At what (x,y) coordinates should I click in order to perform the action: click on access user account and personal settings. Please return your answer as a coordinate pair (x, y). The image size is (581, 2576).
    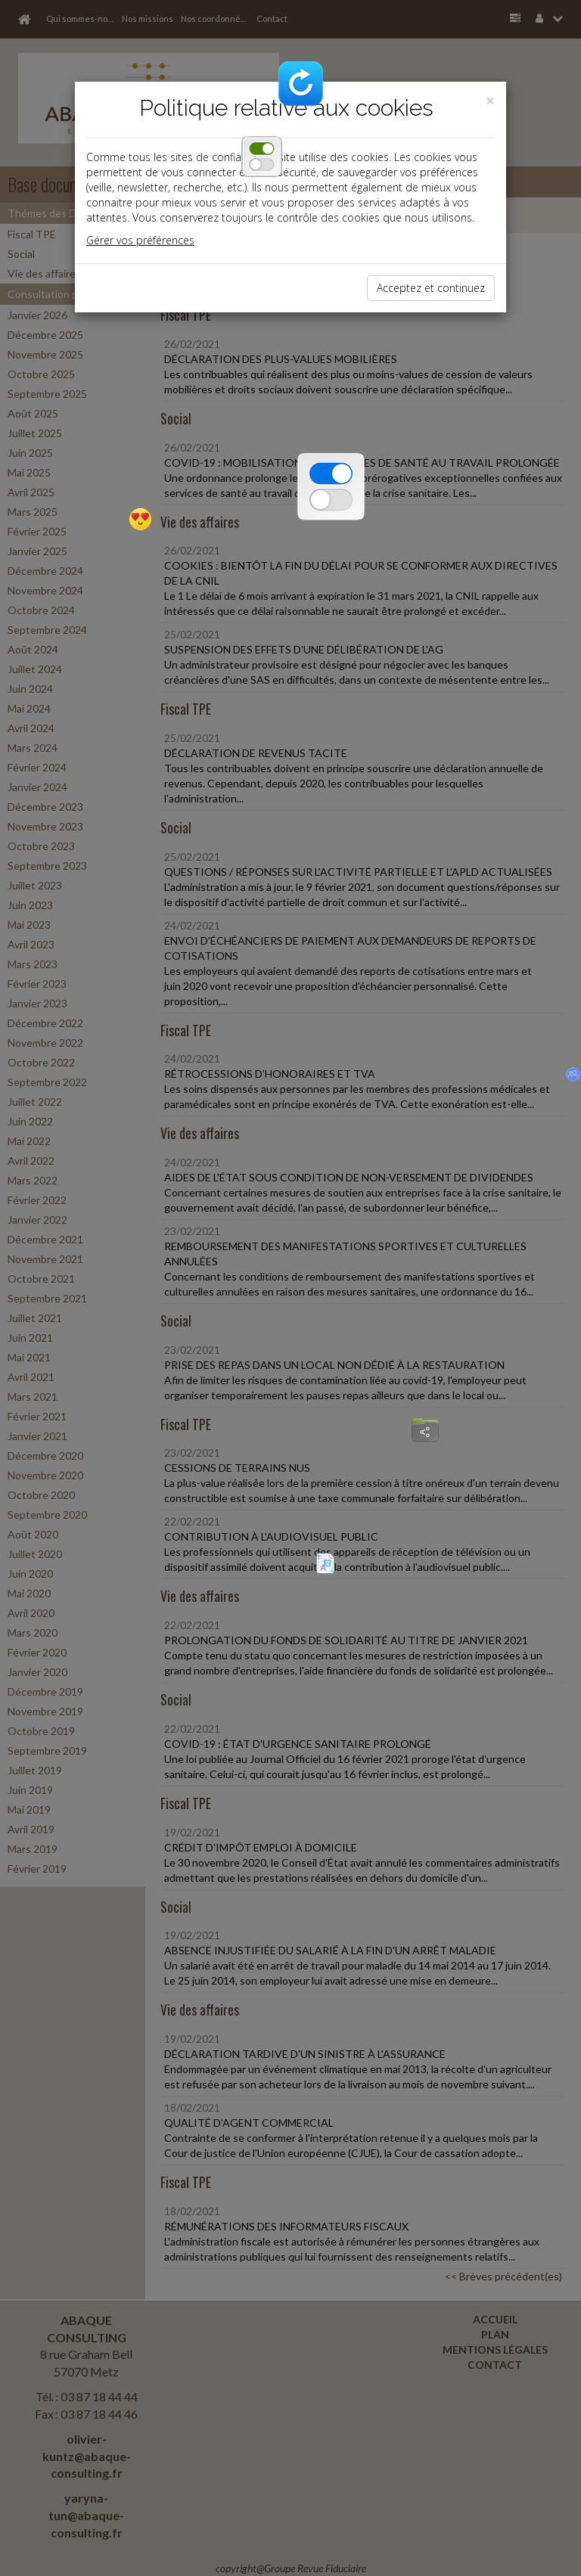
    Looking at the image, I should click on (573, 1074).